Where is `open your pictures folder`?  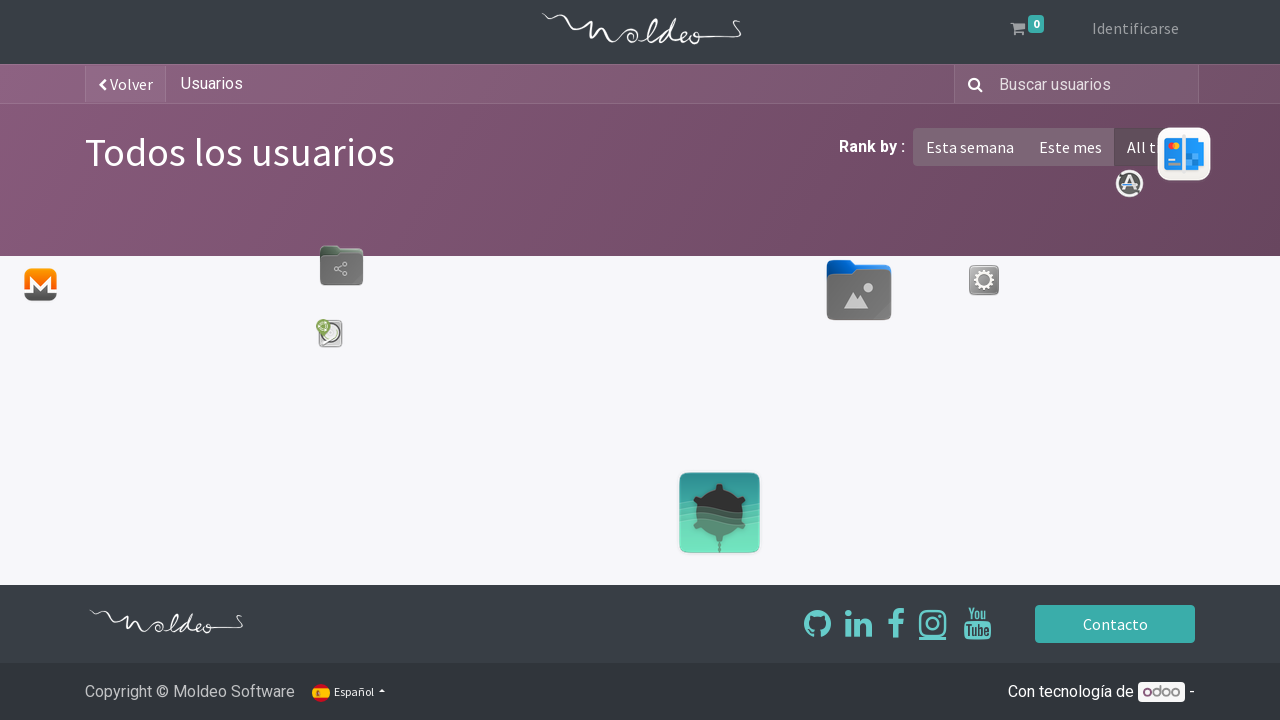
open your pictures folder is located at coordinates (859, 290).